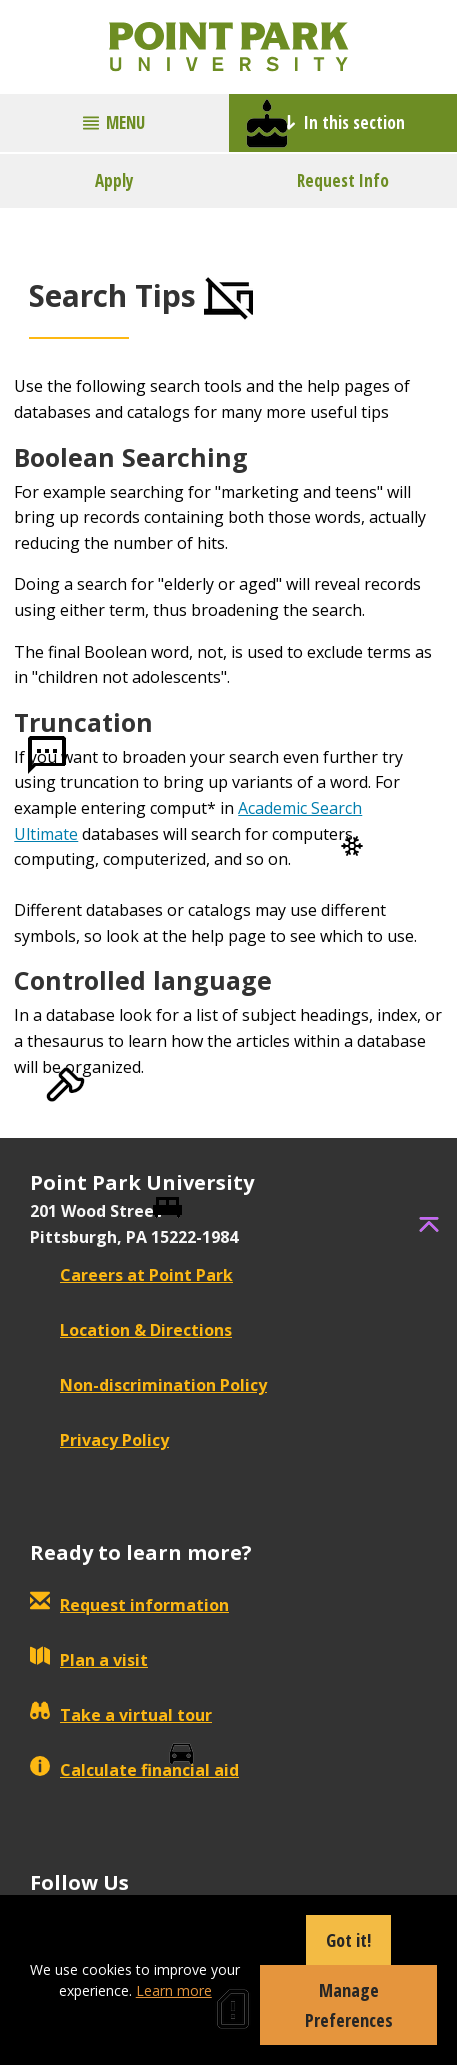 The width and height of the screenshot is (457, 2065). What do you see at coordinates (167, 1207) in the screenshot?
I see `view bedroom or sleeping accommodations` at bounding box center [167, 1207].